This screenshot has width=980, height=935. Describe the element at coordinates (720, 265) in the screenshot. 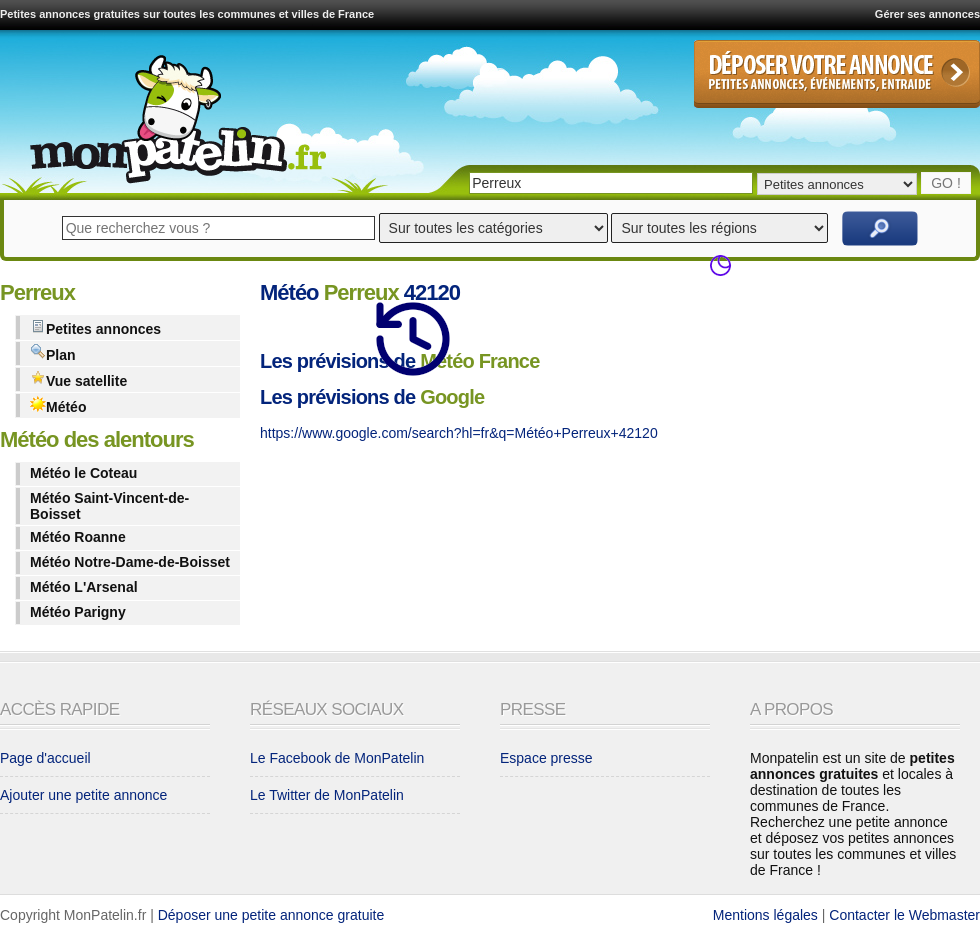

I see `toggle dark mode or night theme` at that location.